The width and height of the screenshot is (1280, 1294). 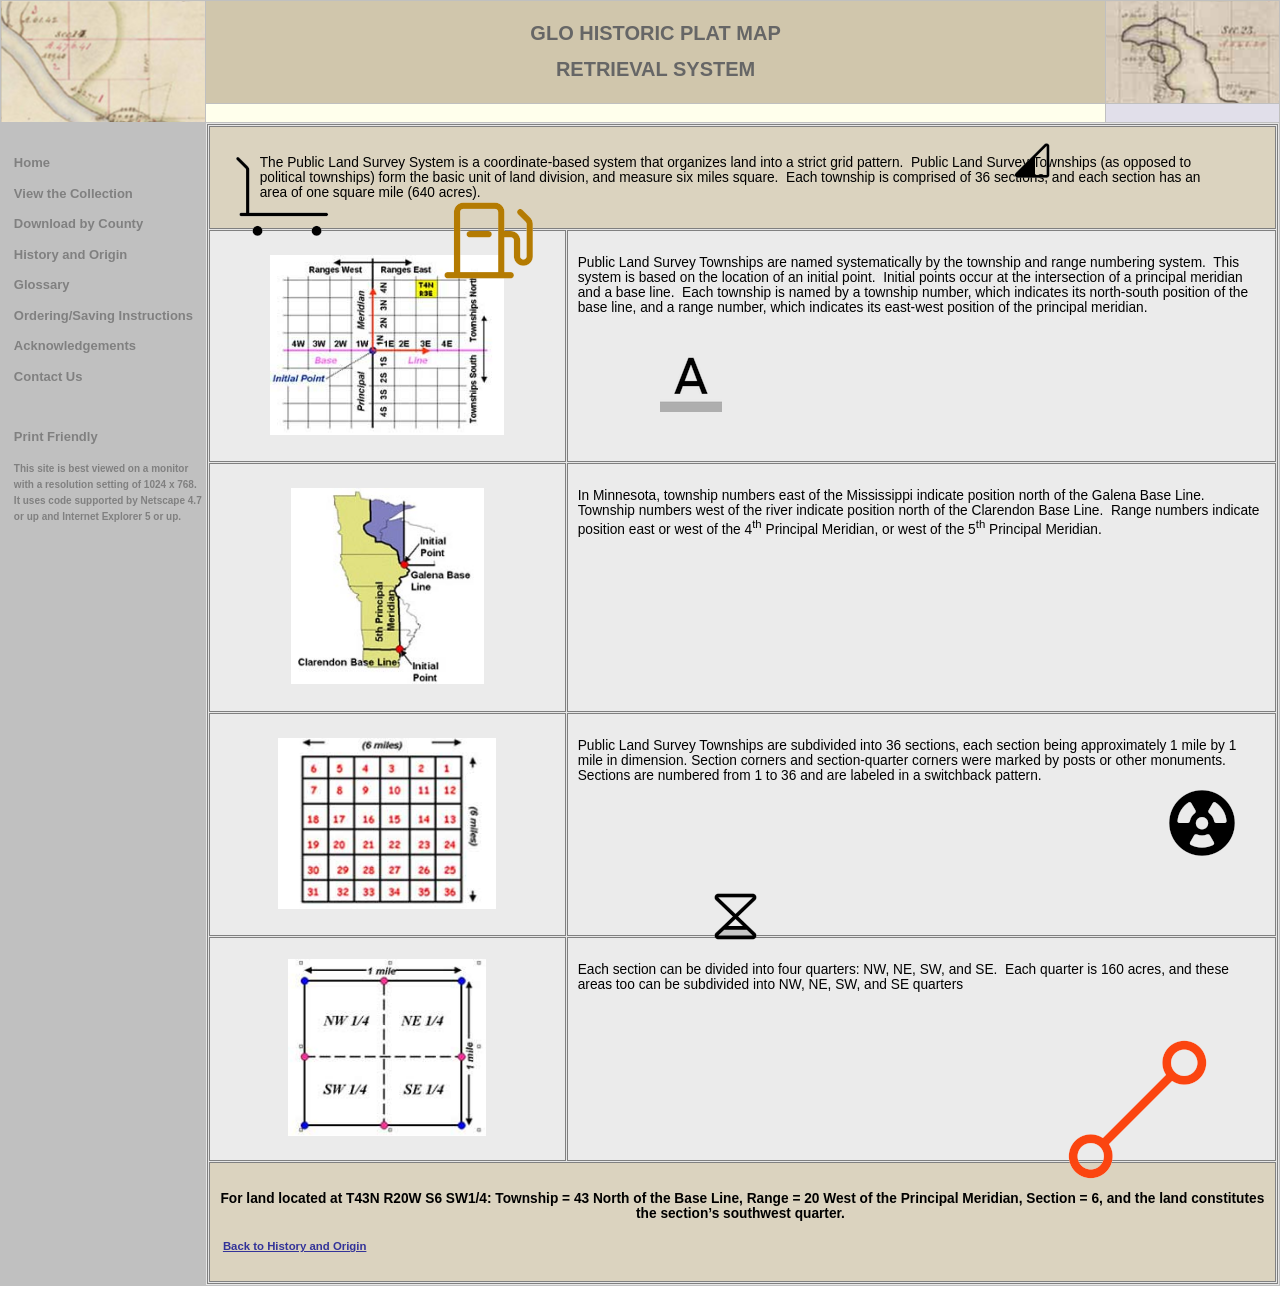 What do you see at coordinates (1137, 1109) in the screenshot?
I see `draw a line between two points` at bounding box center [1137, 1109].